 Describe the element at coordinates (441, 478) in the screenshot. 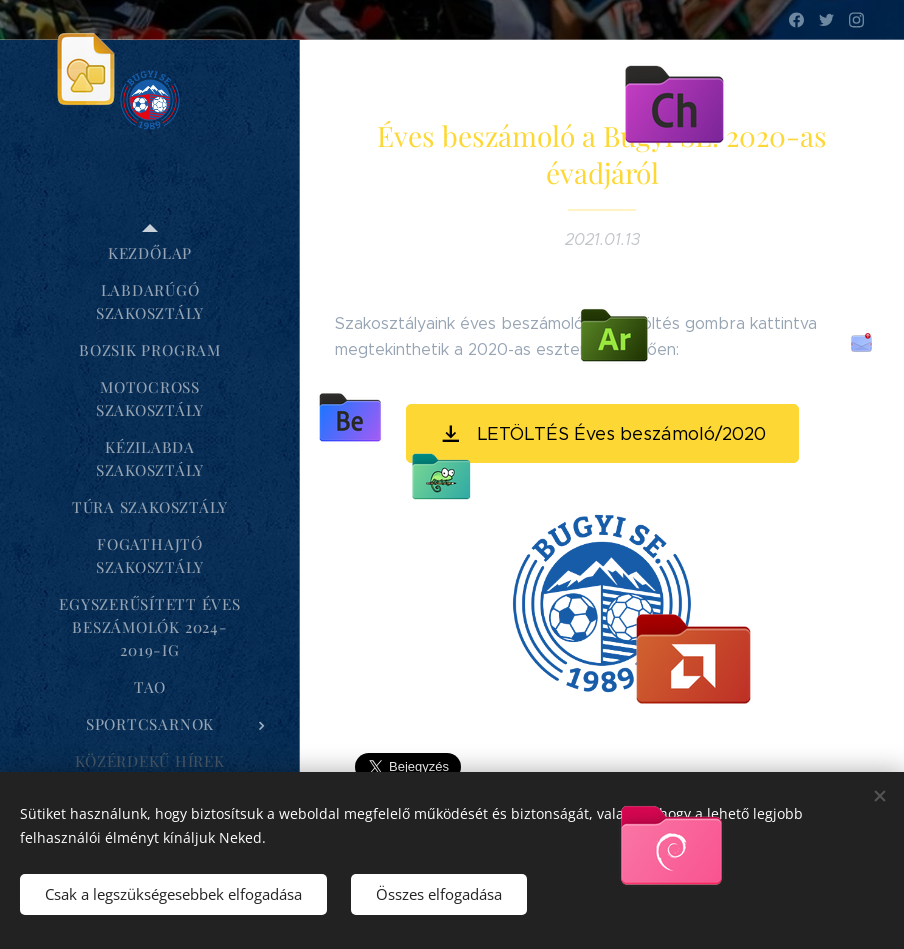

I see `open notepad++ project folder` at that location.